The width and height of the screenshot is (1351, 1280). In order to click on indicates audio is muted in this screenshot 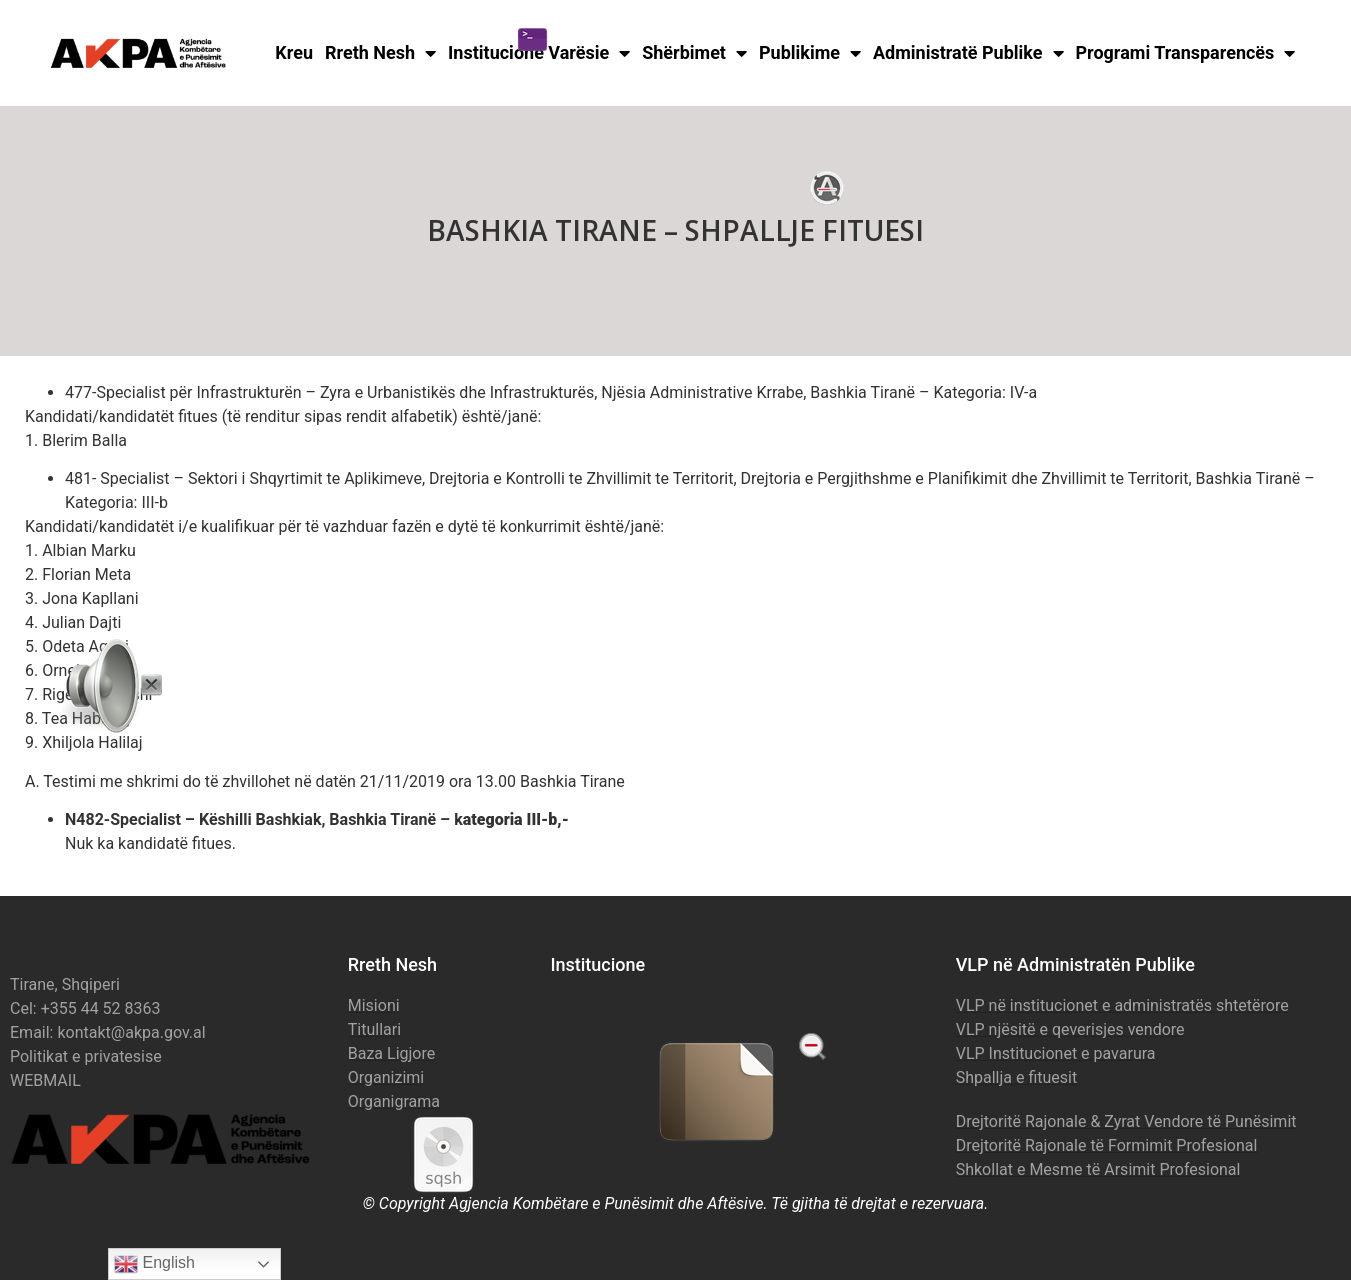, I will do `click(113, 686)`.